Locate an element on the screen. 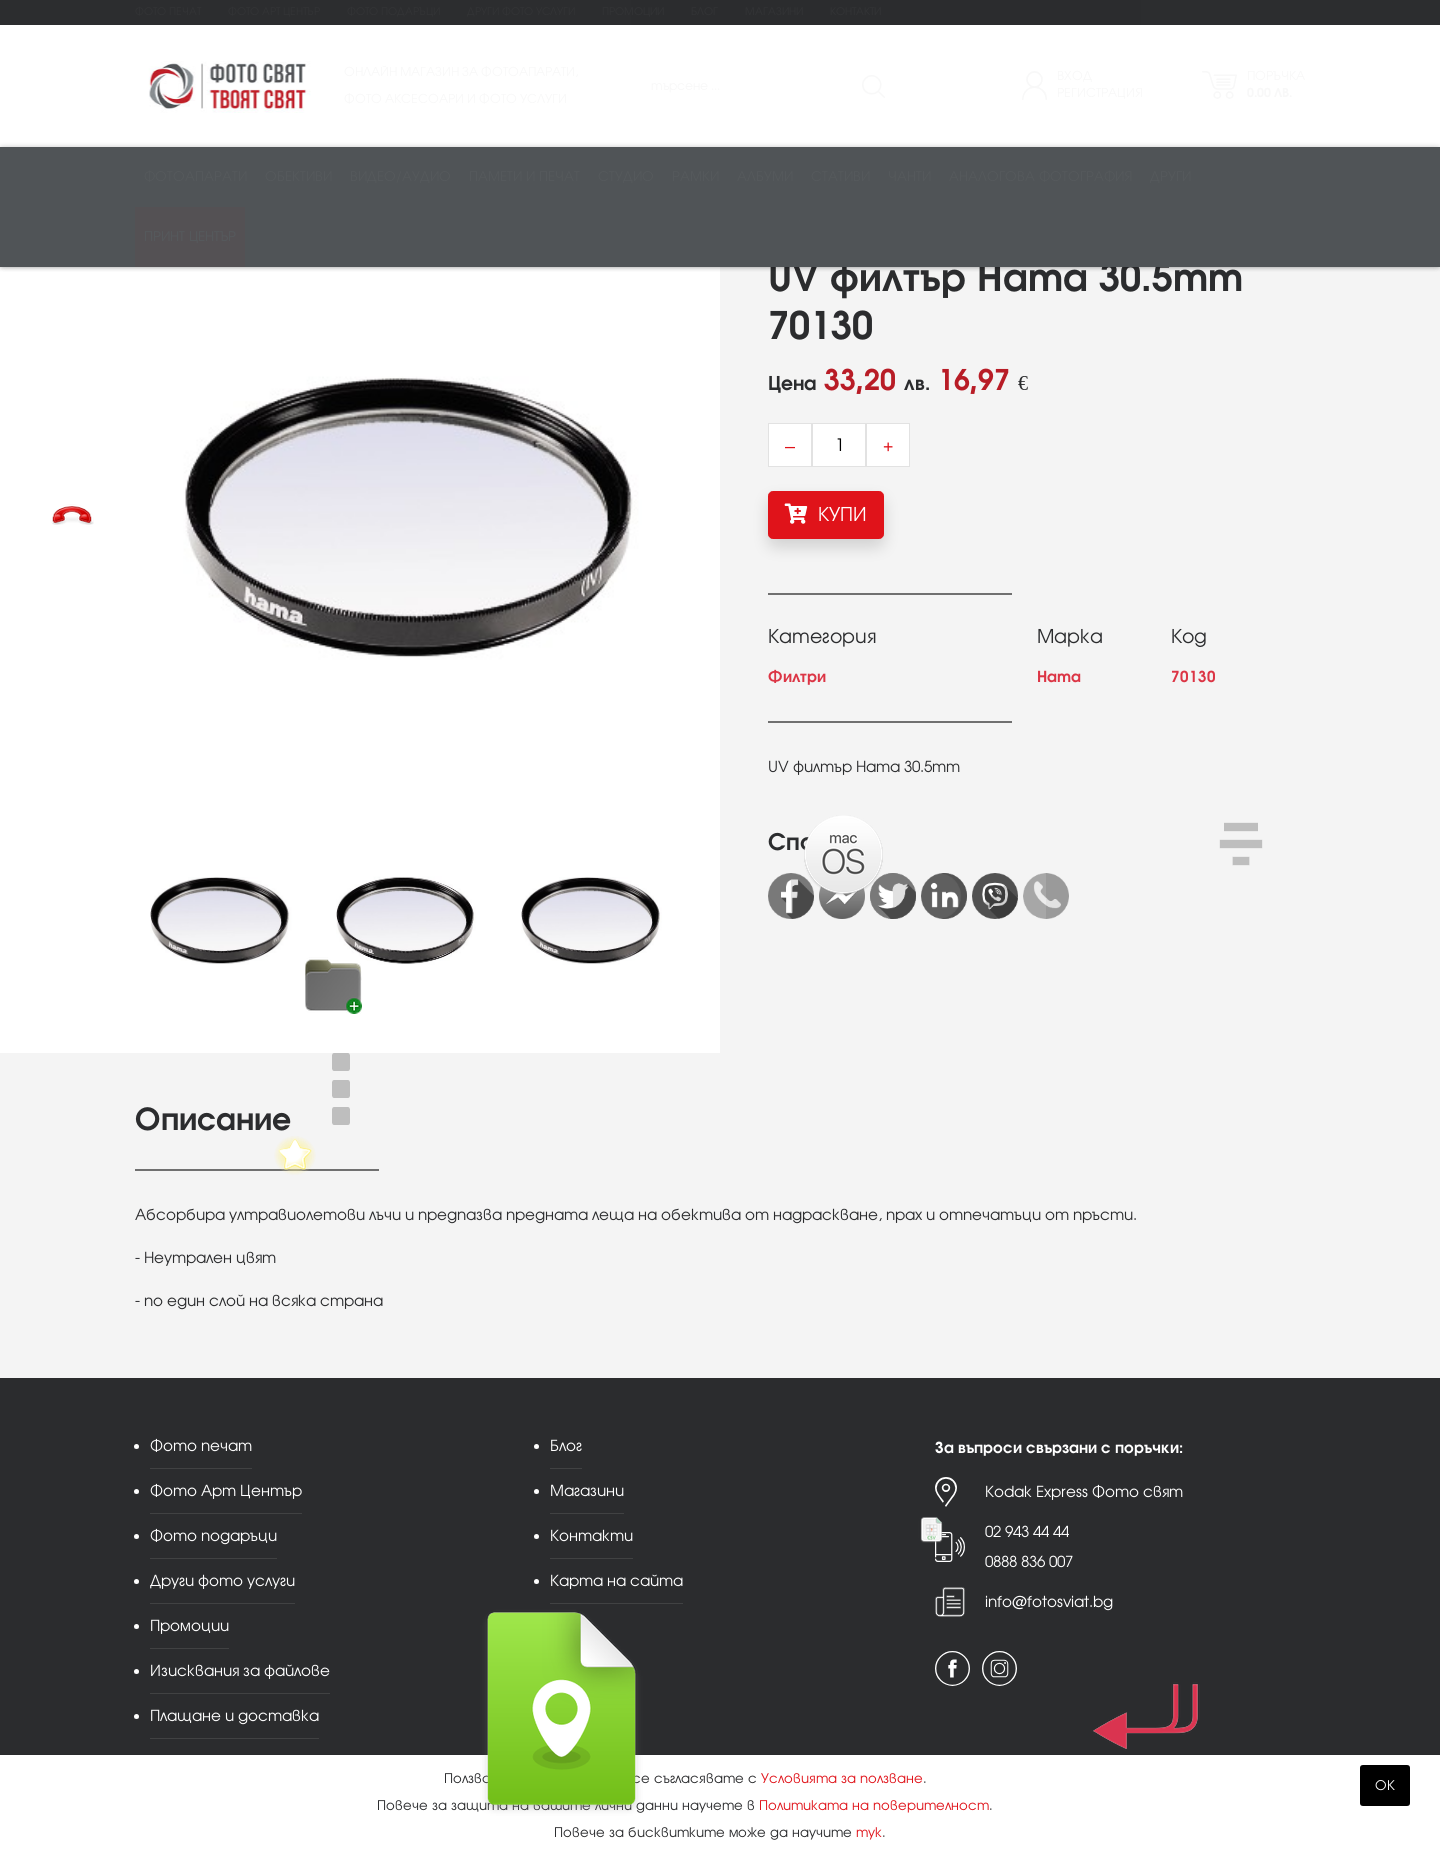 The height and width of the screenshot is (1866, 1440). open a CSV spreadsheet file is located at coordinates (931, 1529).